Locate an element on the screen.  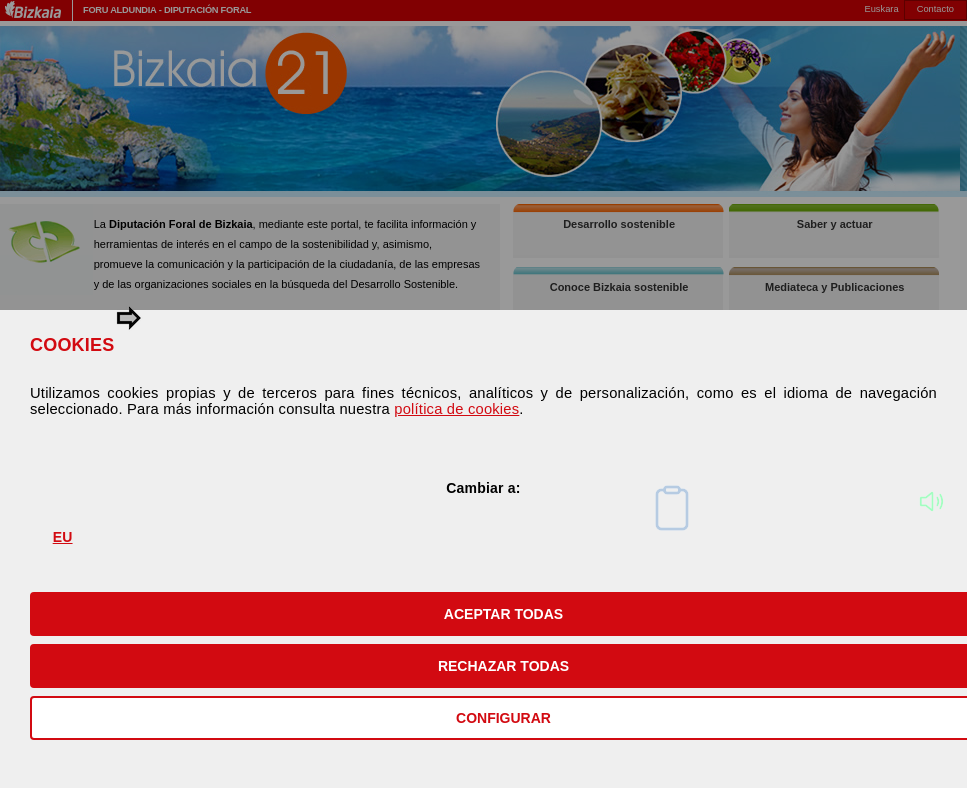
access clipboard contents is located at coordinates (672, 508).